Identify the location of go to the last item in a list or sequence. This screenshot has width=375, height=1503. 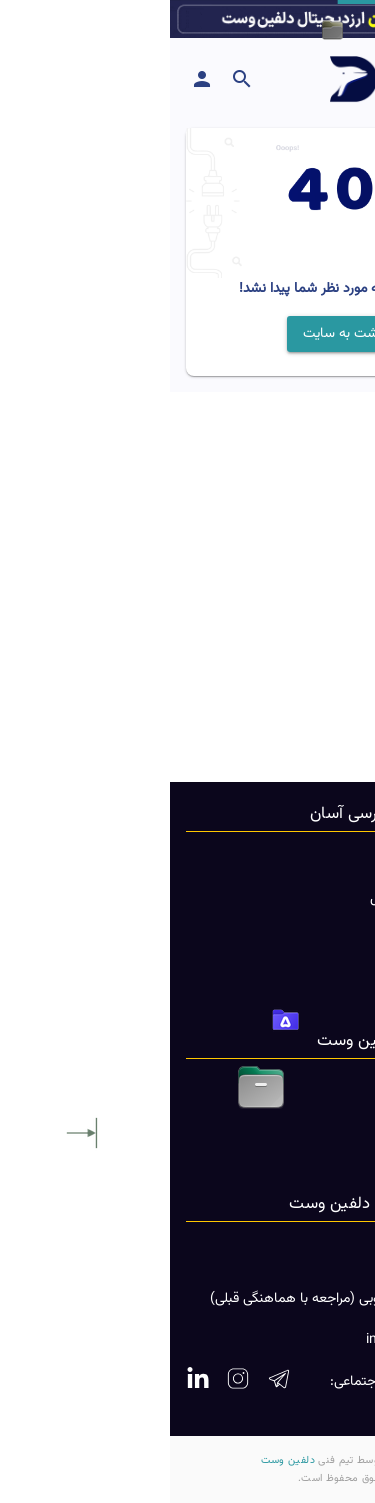
(82, 1133).